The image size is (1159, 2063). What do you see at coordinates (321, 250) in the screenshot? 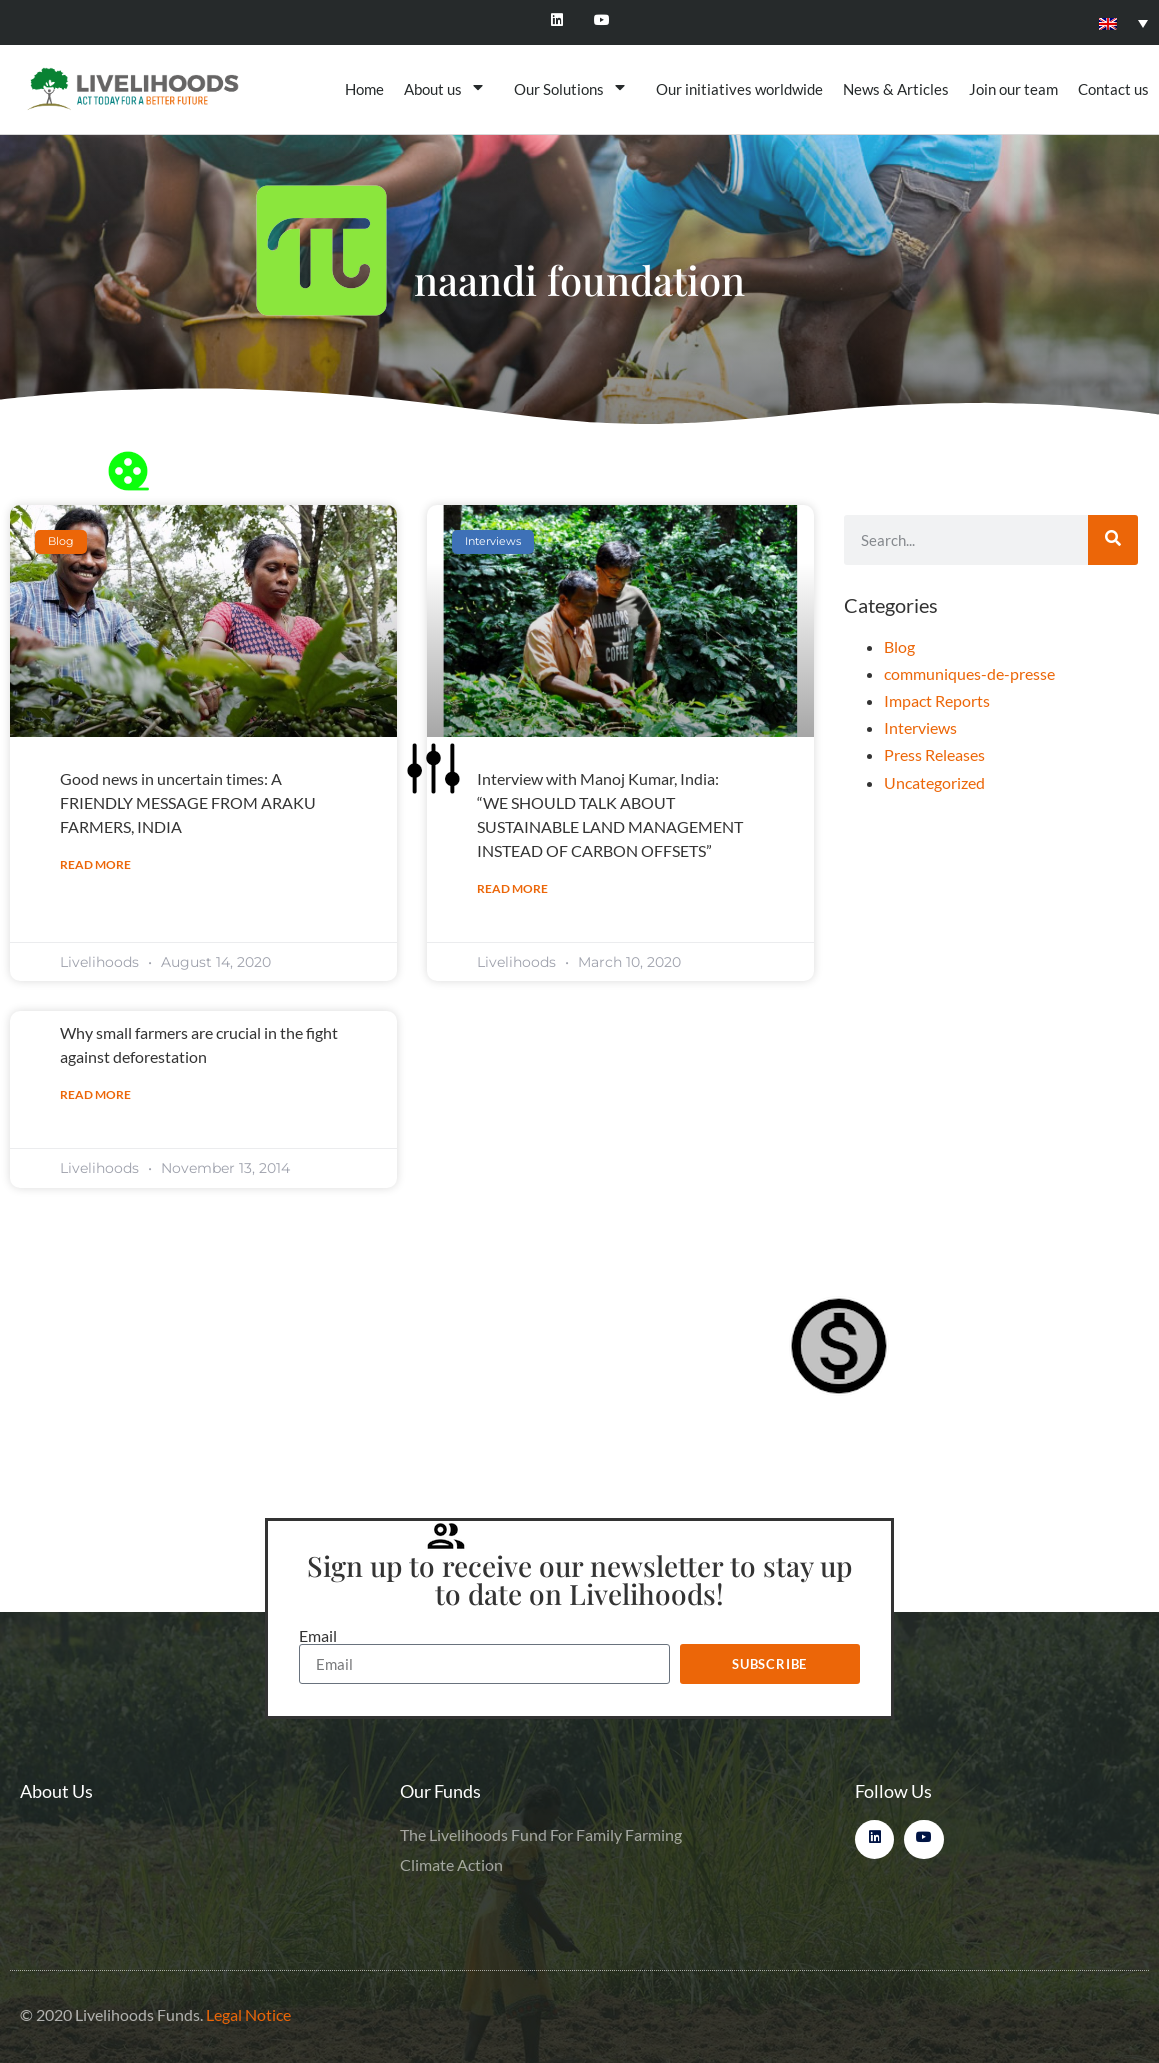
I see `access mathematical or scientific calculator functions` at bounding box center [321, 250].